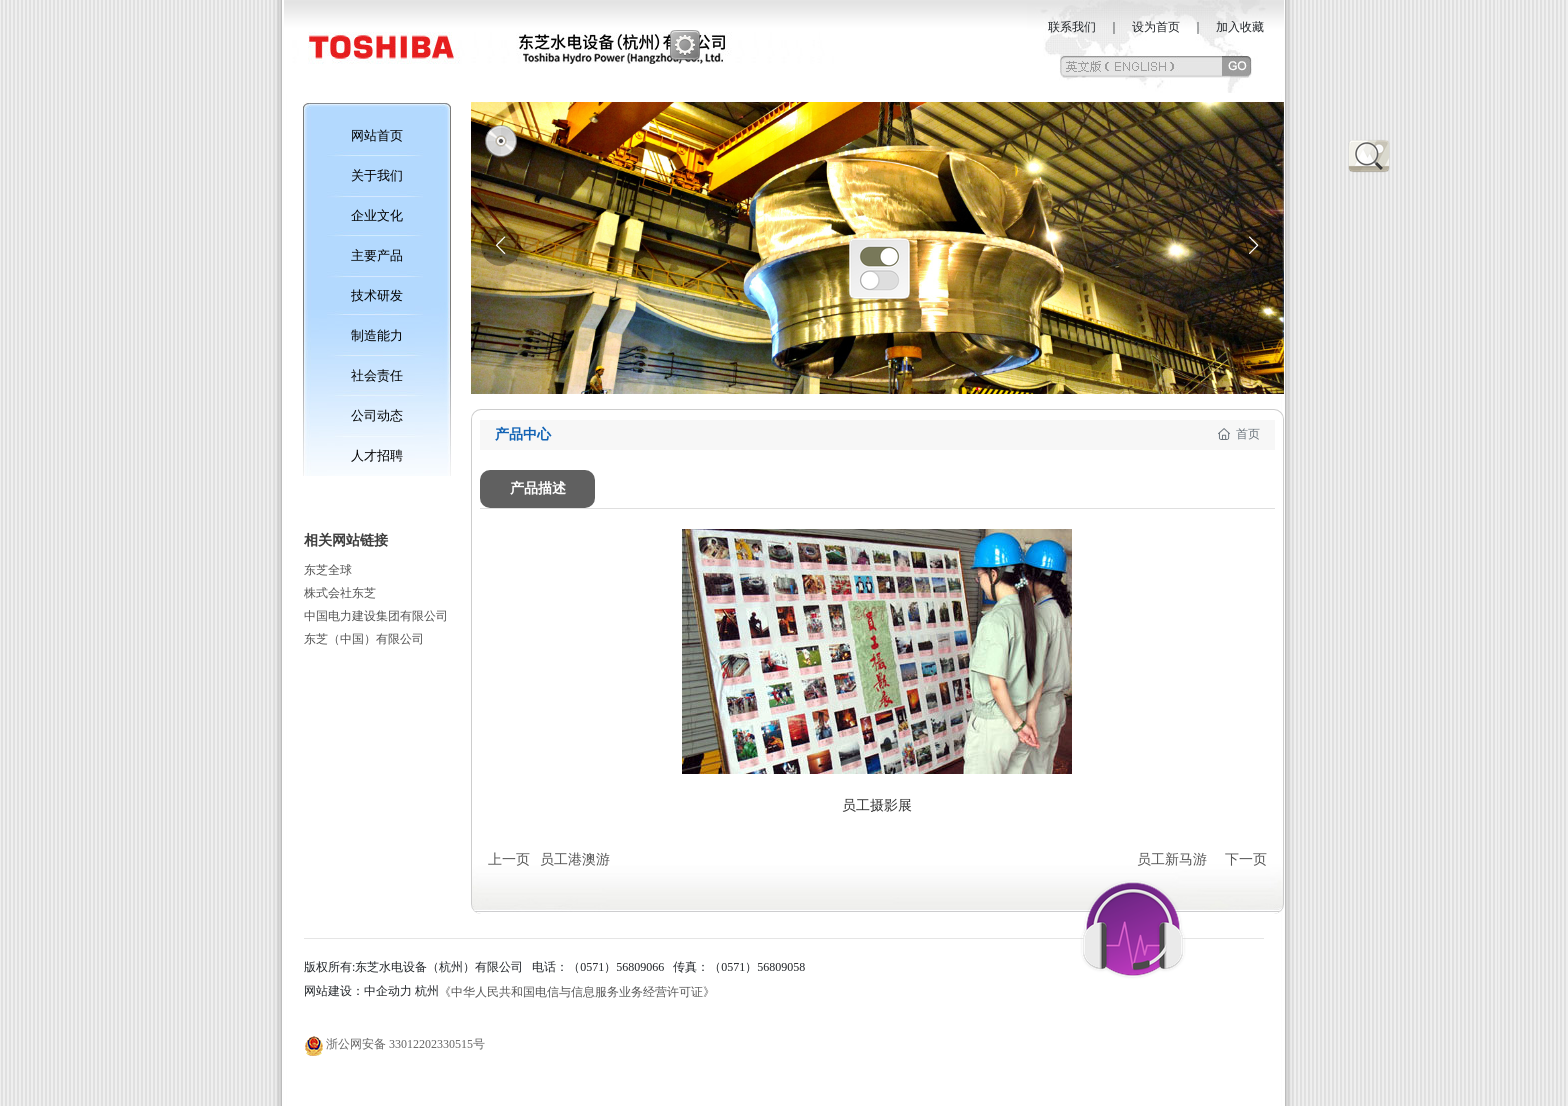 The width and height of the screenshot is (1568, 1106). Describe the element at coordinates (685, 45) in the screenshot. I see `executable application file` at that location.